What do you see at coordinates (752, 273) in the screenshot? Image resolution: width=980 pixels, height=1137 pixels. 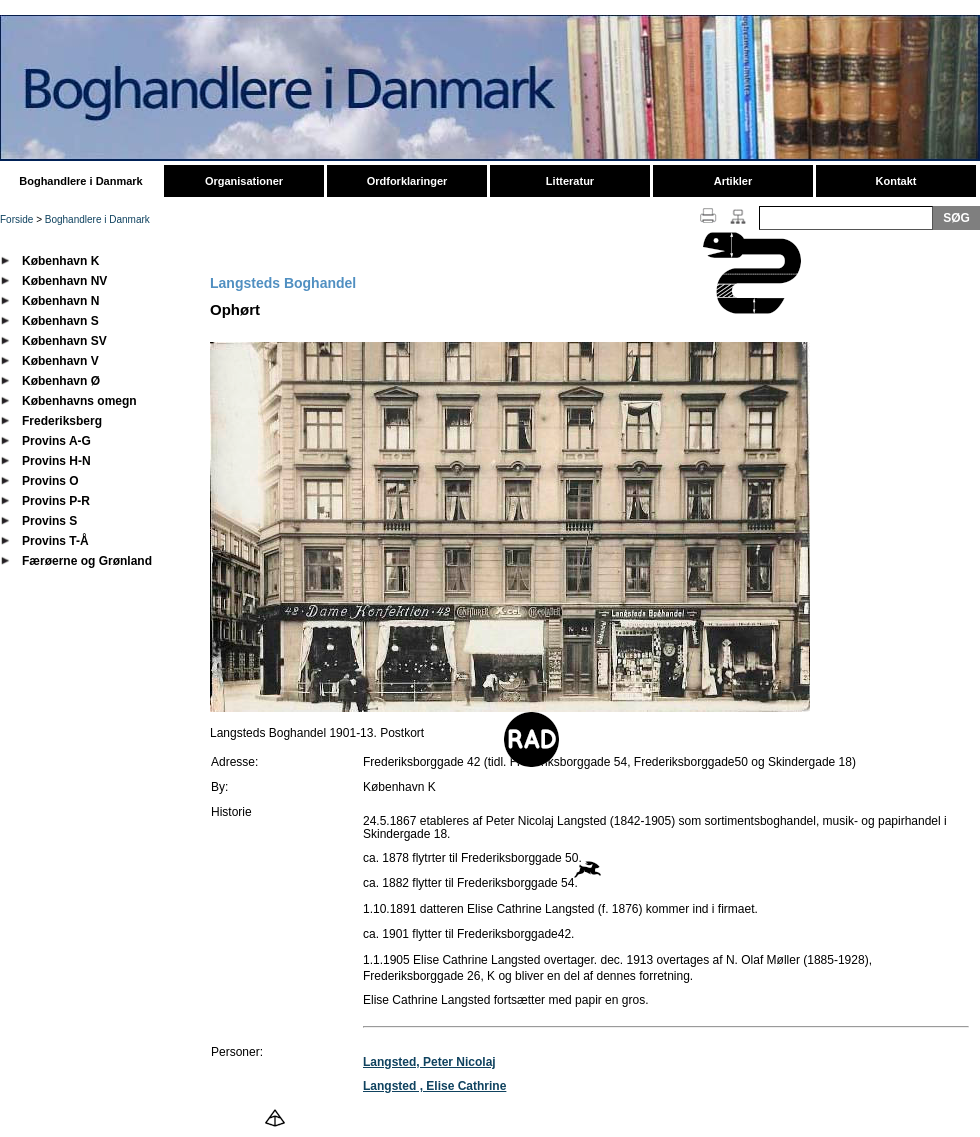 I see `pyscaffold python project scaffolding tool logo` at bounding box center [752, 273].